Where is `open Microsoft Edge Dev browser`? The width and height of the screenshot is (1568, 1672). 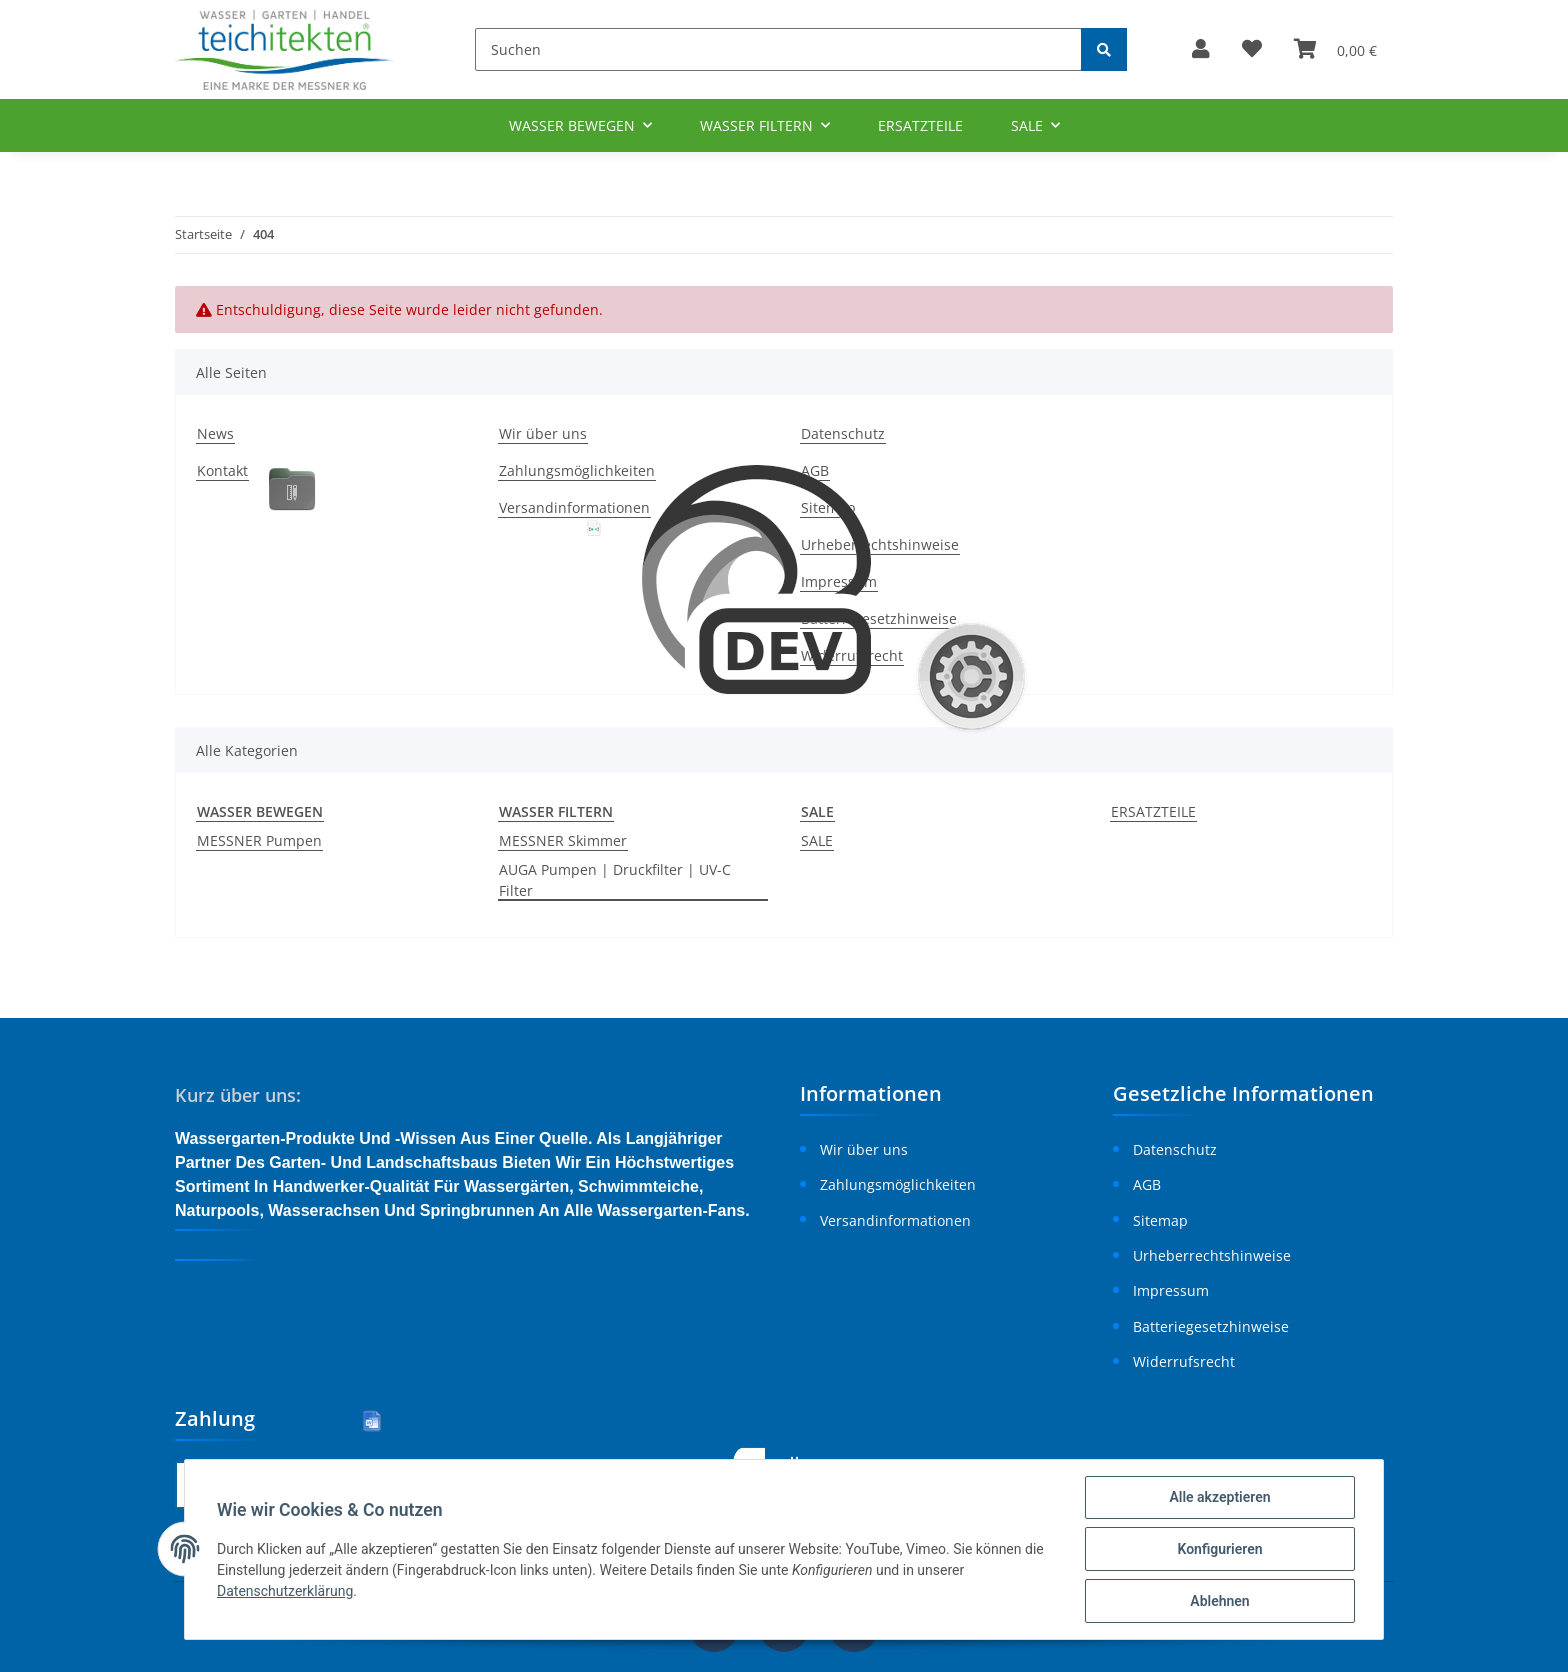 open Microsoft Edge Dev browser is located at coordinates (756, 579).